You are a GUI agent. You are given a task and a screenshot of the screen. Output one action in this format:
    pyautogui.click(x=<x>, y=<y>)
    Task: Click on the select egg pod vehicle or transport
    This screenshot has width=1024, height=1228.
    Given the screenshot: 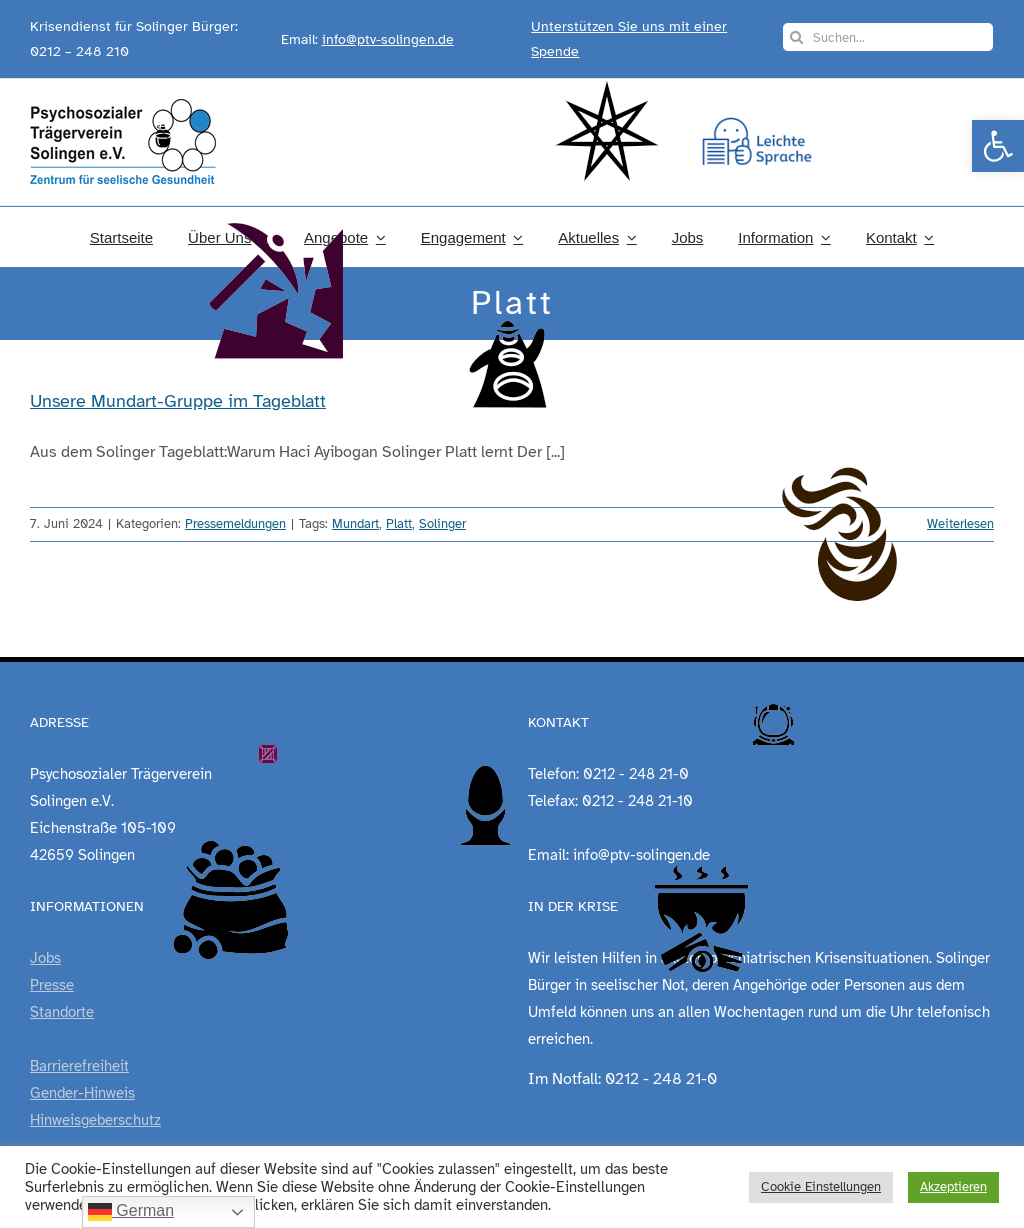 What is the action you would take?
    pyautogui.click(x=485, y=805)
    